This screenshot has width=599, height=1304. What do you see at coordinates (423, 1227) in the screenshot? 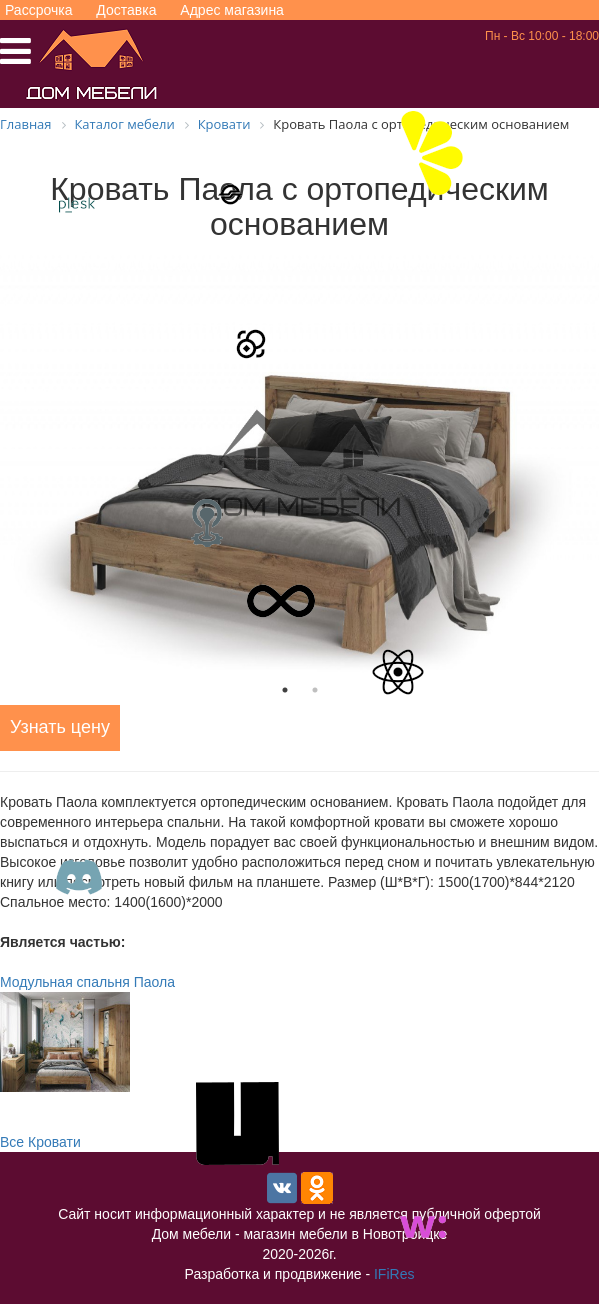
I see `visit wellfound job board` at bounding box center [423, 1227].